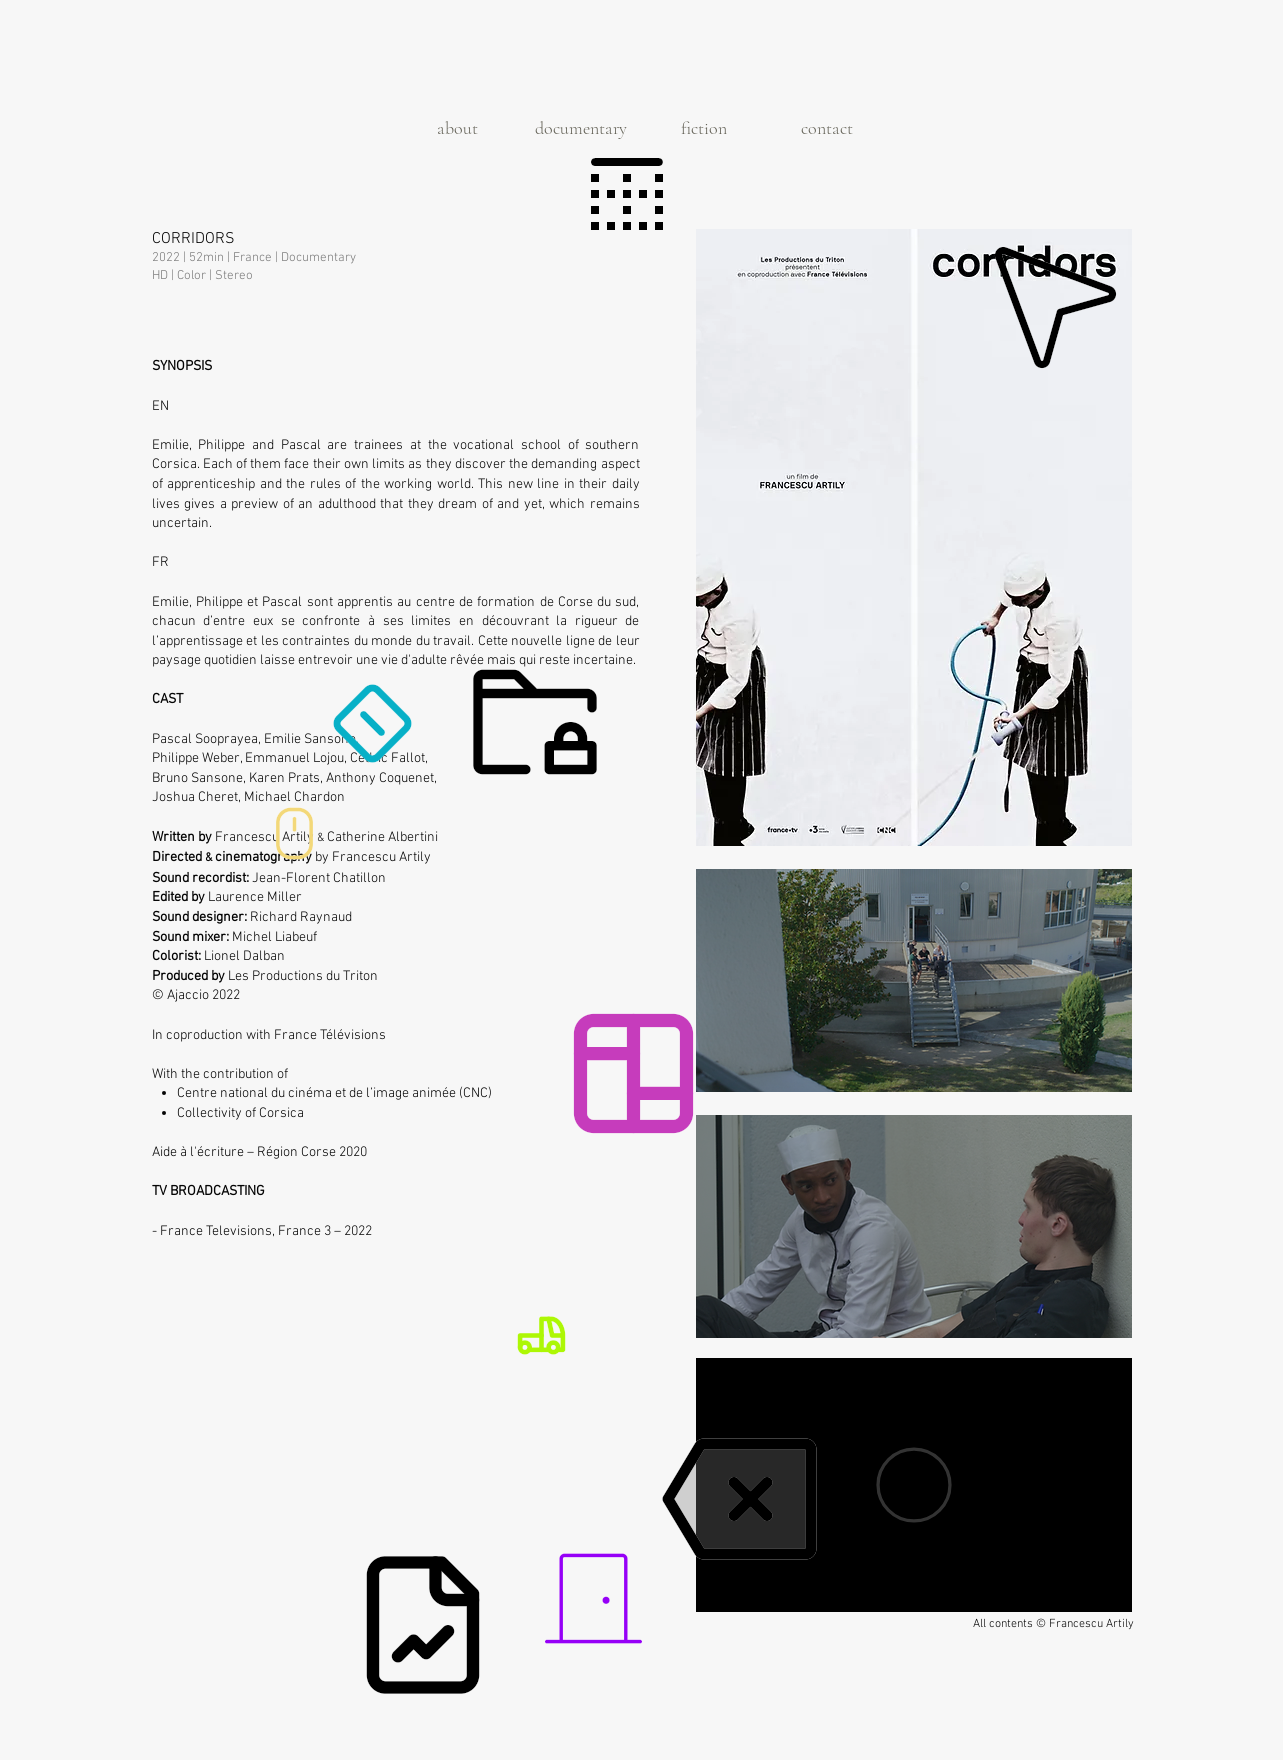 This screenshot has width=1283, height=1760. Describe the element at coordinates (627, 194) in the screenshot. I see `apply border to top edge of cell or table` at that location.